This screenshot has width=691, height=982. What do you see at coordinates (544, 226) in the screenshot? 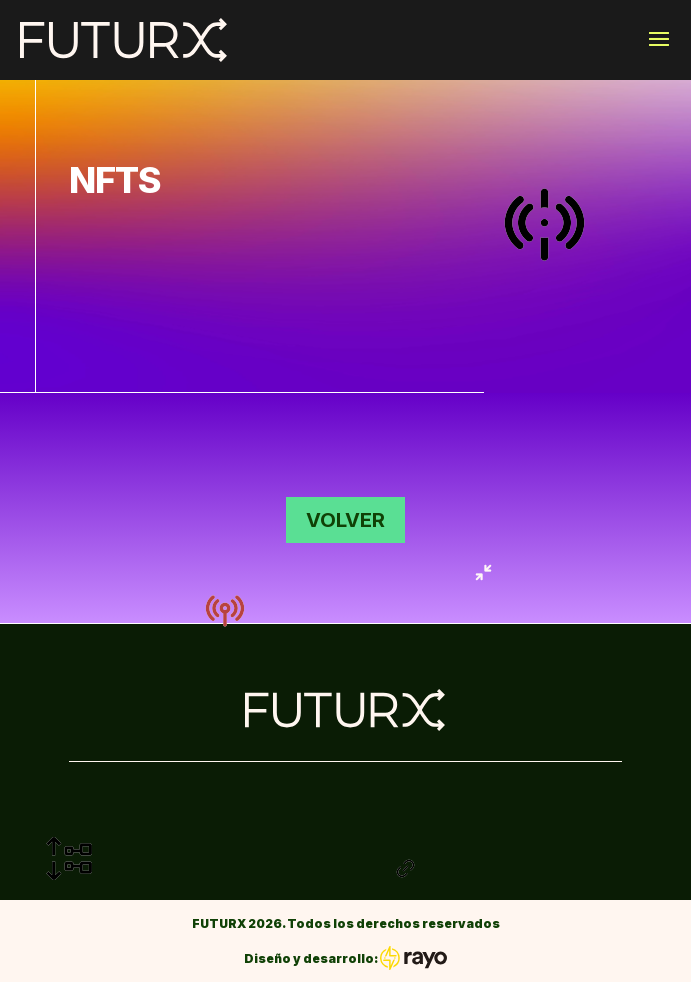
I see `shake to activate or trigger an action` at bounding box center [544, 226].